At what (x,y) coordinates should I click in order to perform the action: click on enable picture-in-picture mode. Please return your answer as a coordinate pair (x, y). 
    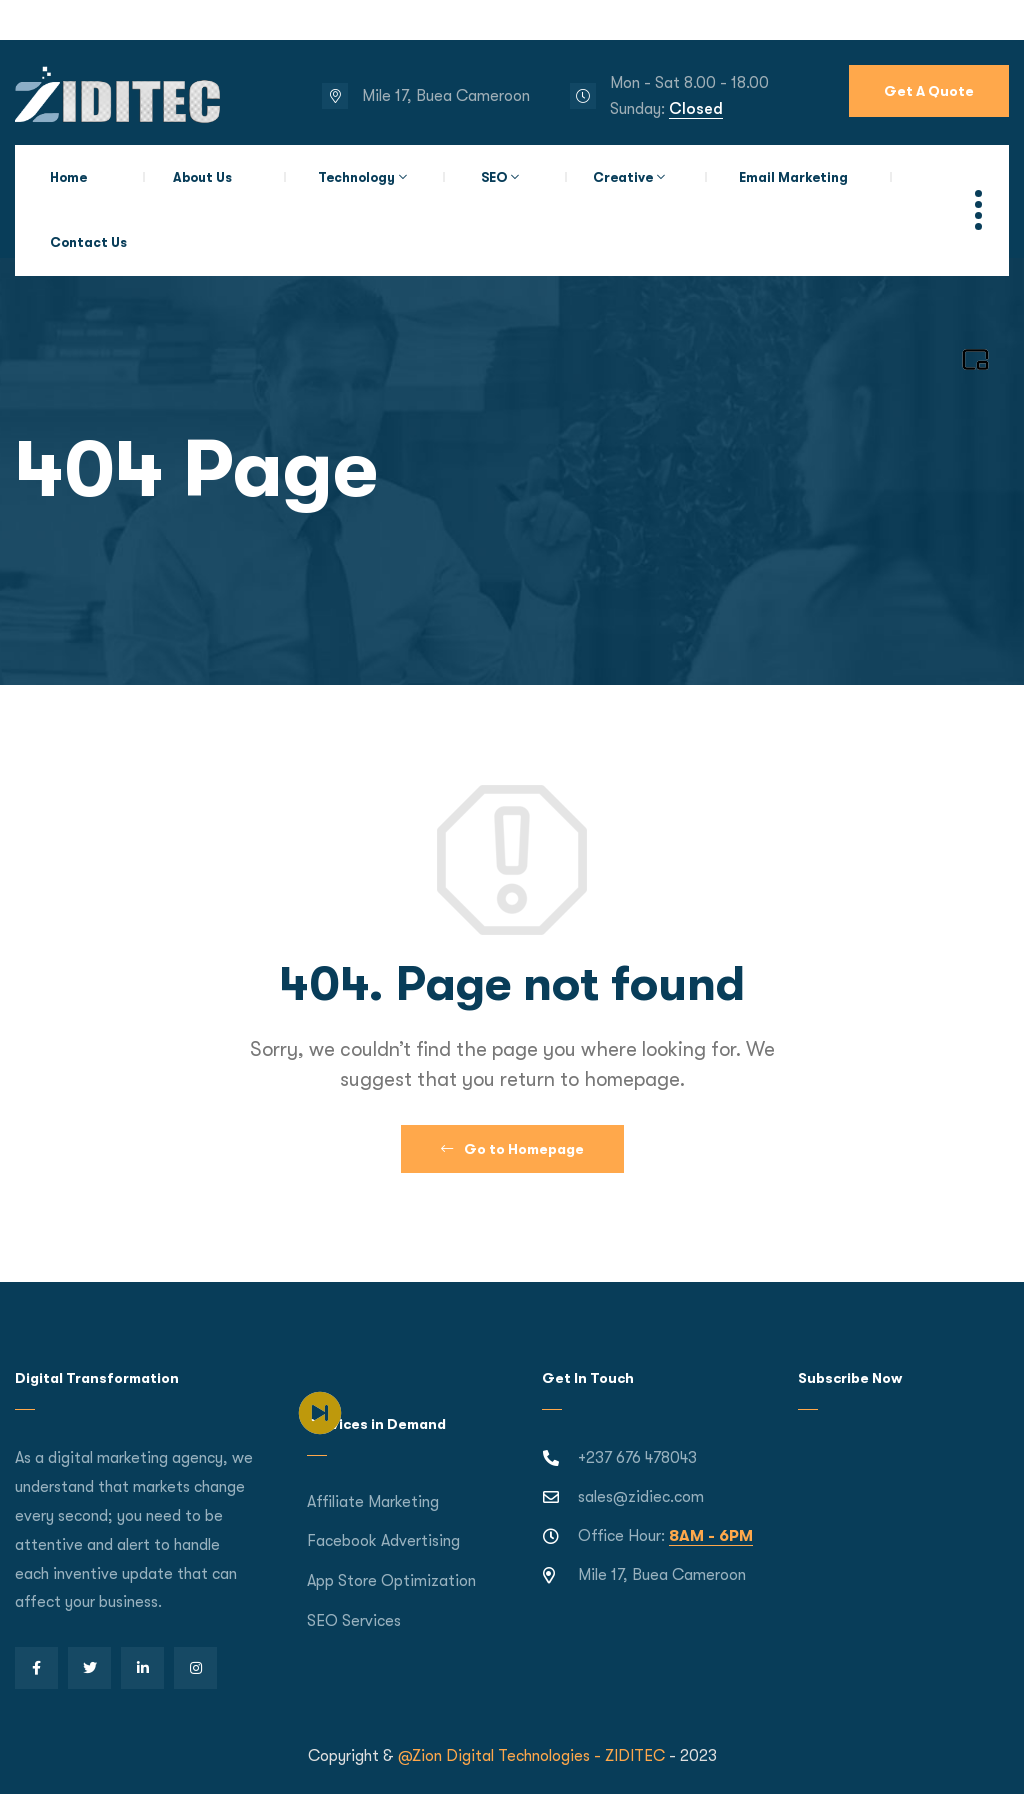
    Looking at the image, I should click on (975, 359).